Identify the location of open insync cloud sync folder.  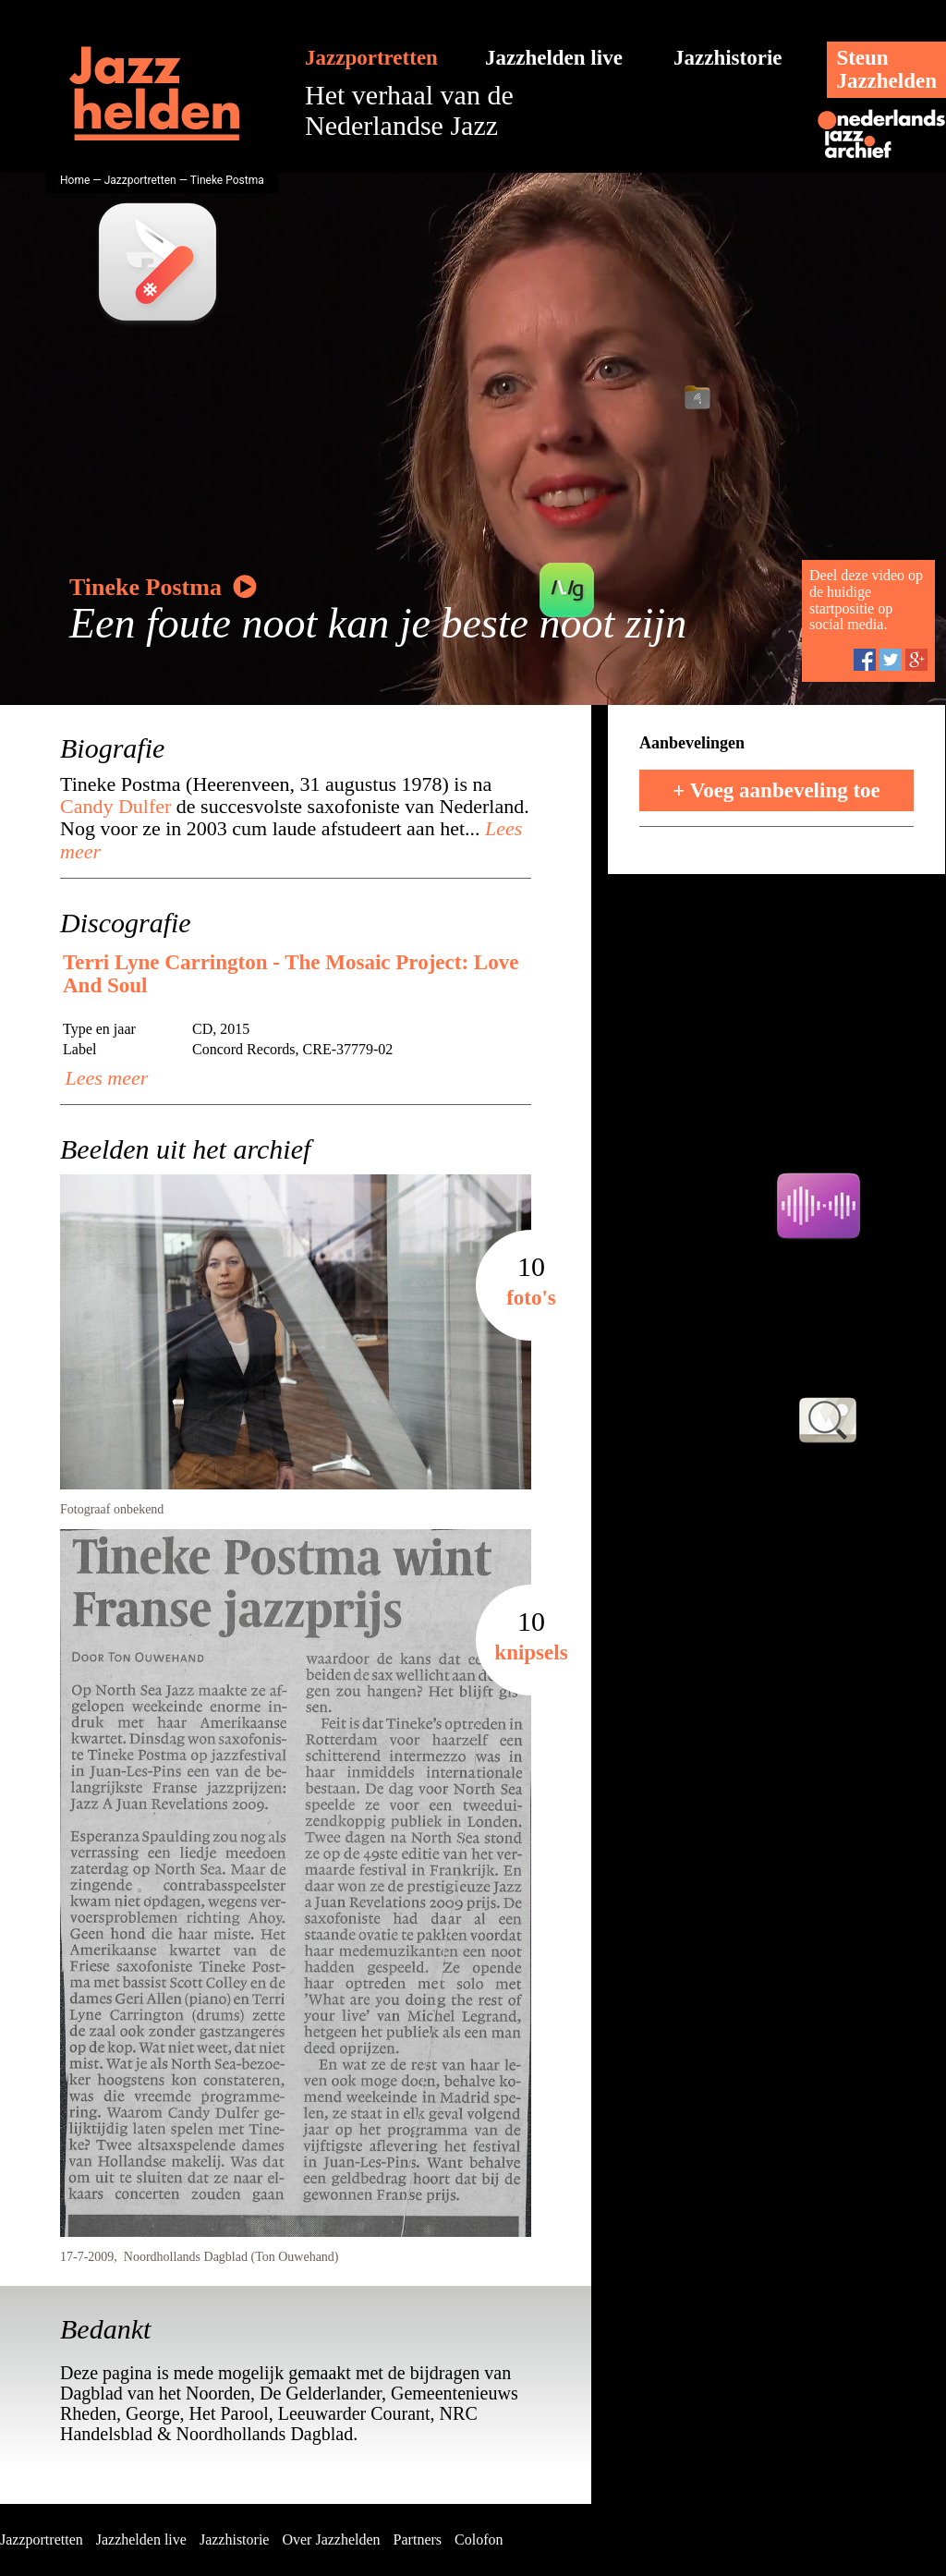
(697, 397).